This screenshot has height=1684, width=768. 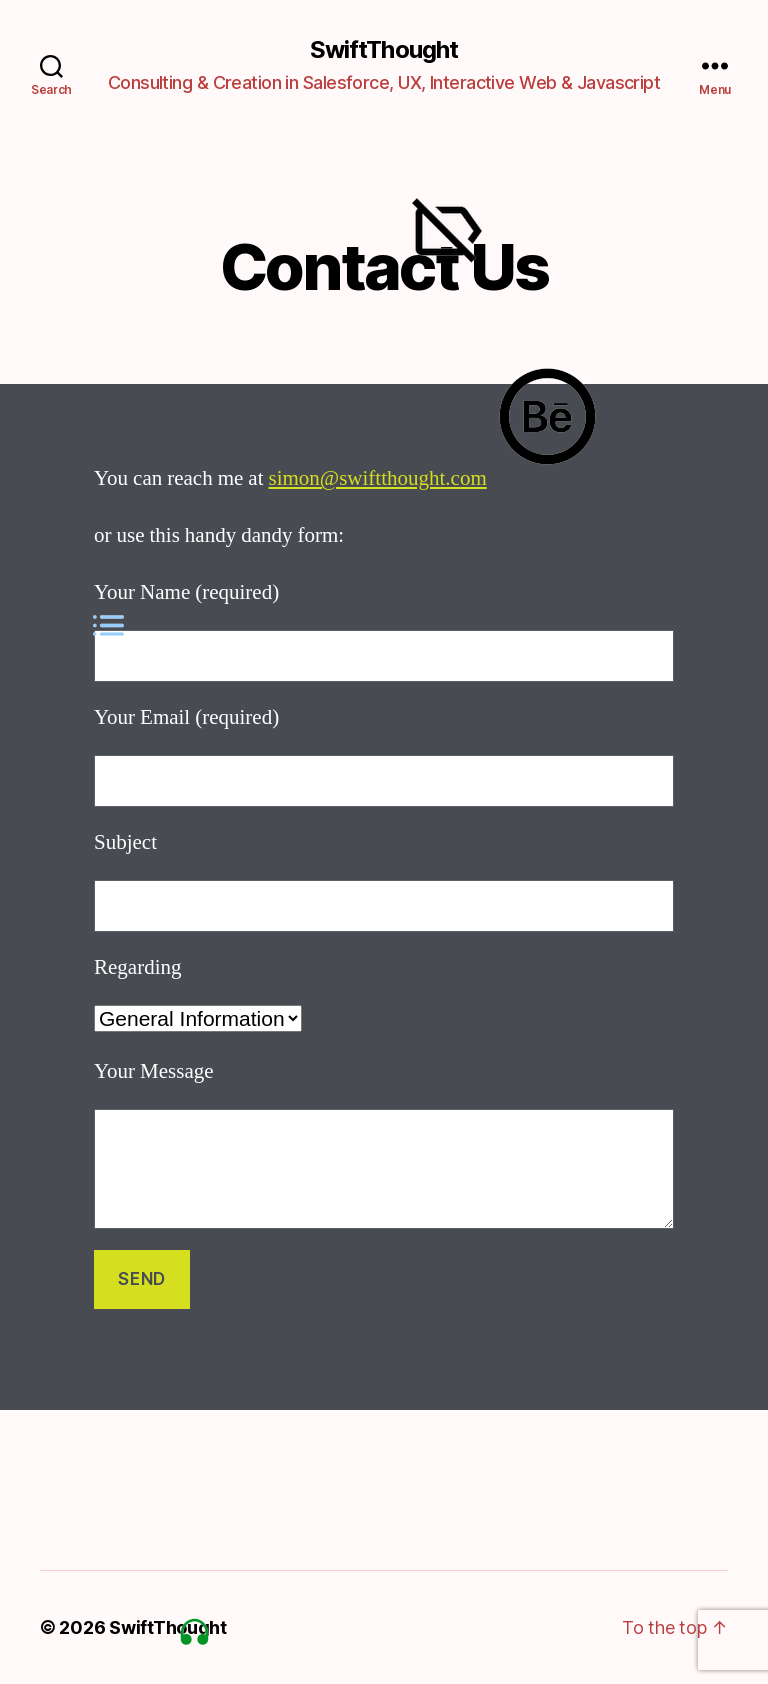 What do you see at coordinates (547, 416) in the screenshot?
I see `visit Behance profile` at bounding box center [547, 416].